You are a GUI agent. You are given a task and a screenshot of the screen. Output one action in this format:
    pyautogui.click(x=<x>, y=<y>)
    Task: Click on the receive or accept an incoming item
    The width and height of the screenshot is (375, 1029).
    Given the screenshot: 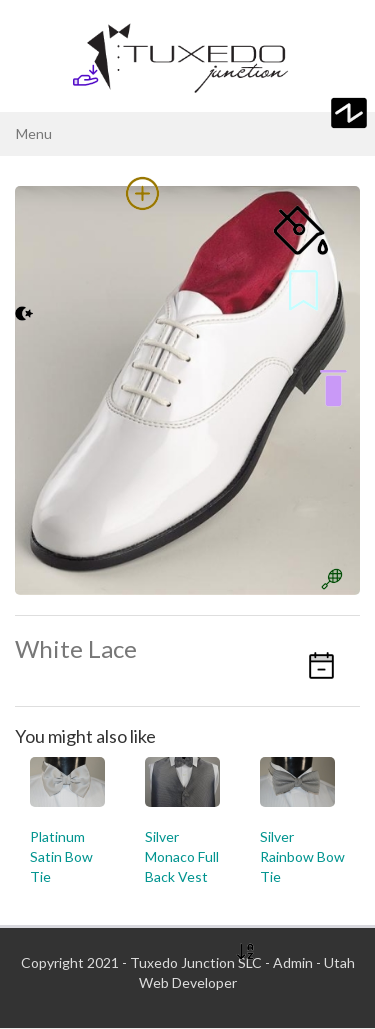 What is the action you would take?
    pyautogui.click(x=86, y=76)
    